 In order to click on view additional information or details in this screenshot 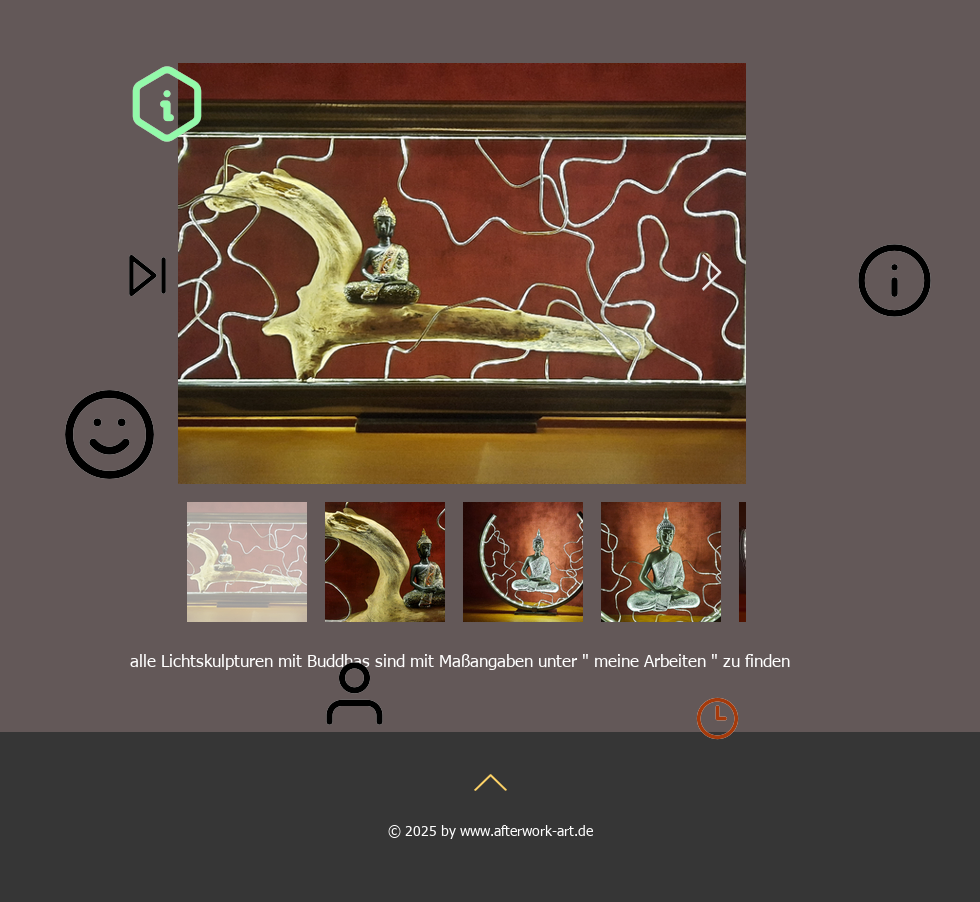, I will do `click(167, 104)`.